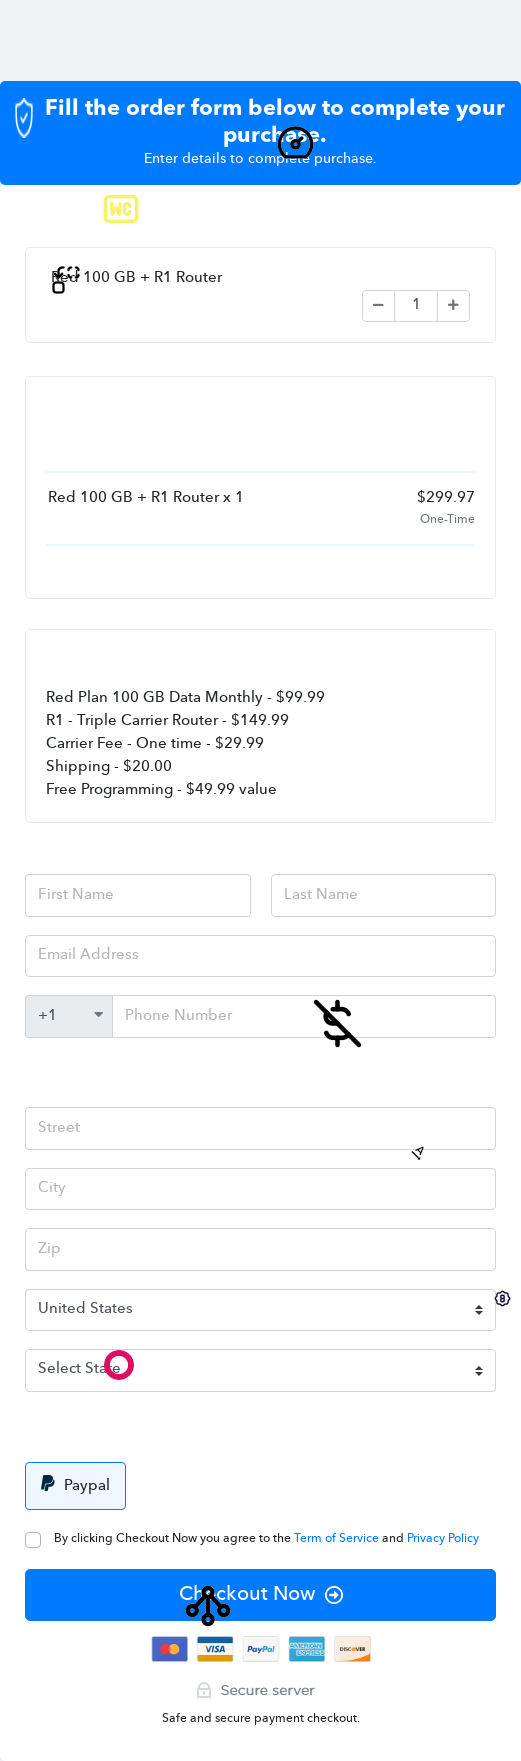 The width and height of the screenshot is (521, 1761). Describe the element at coordinates (337, 1023) in the screenshot. I see `indicates a free or no-cost item` at that location.